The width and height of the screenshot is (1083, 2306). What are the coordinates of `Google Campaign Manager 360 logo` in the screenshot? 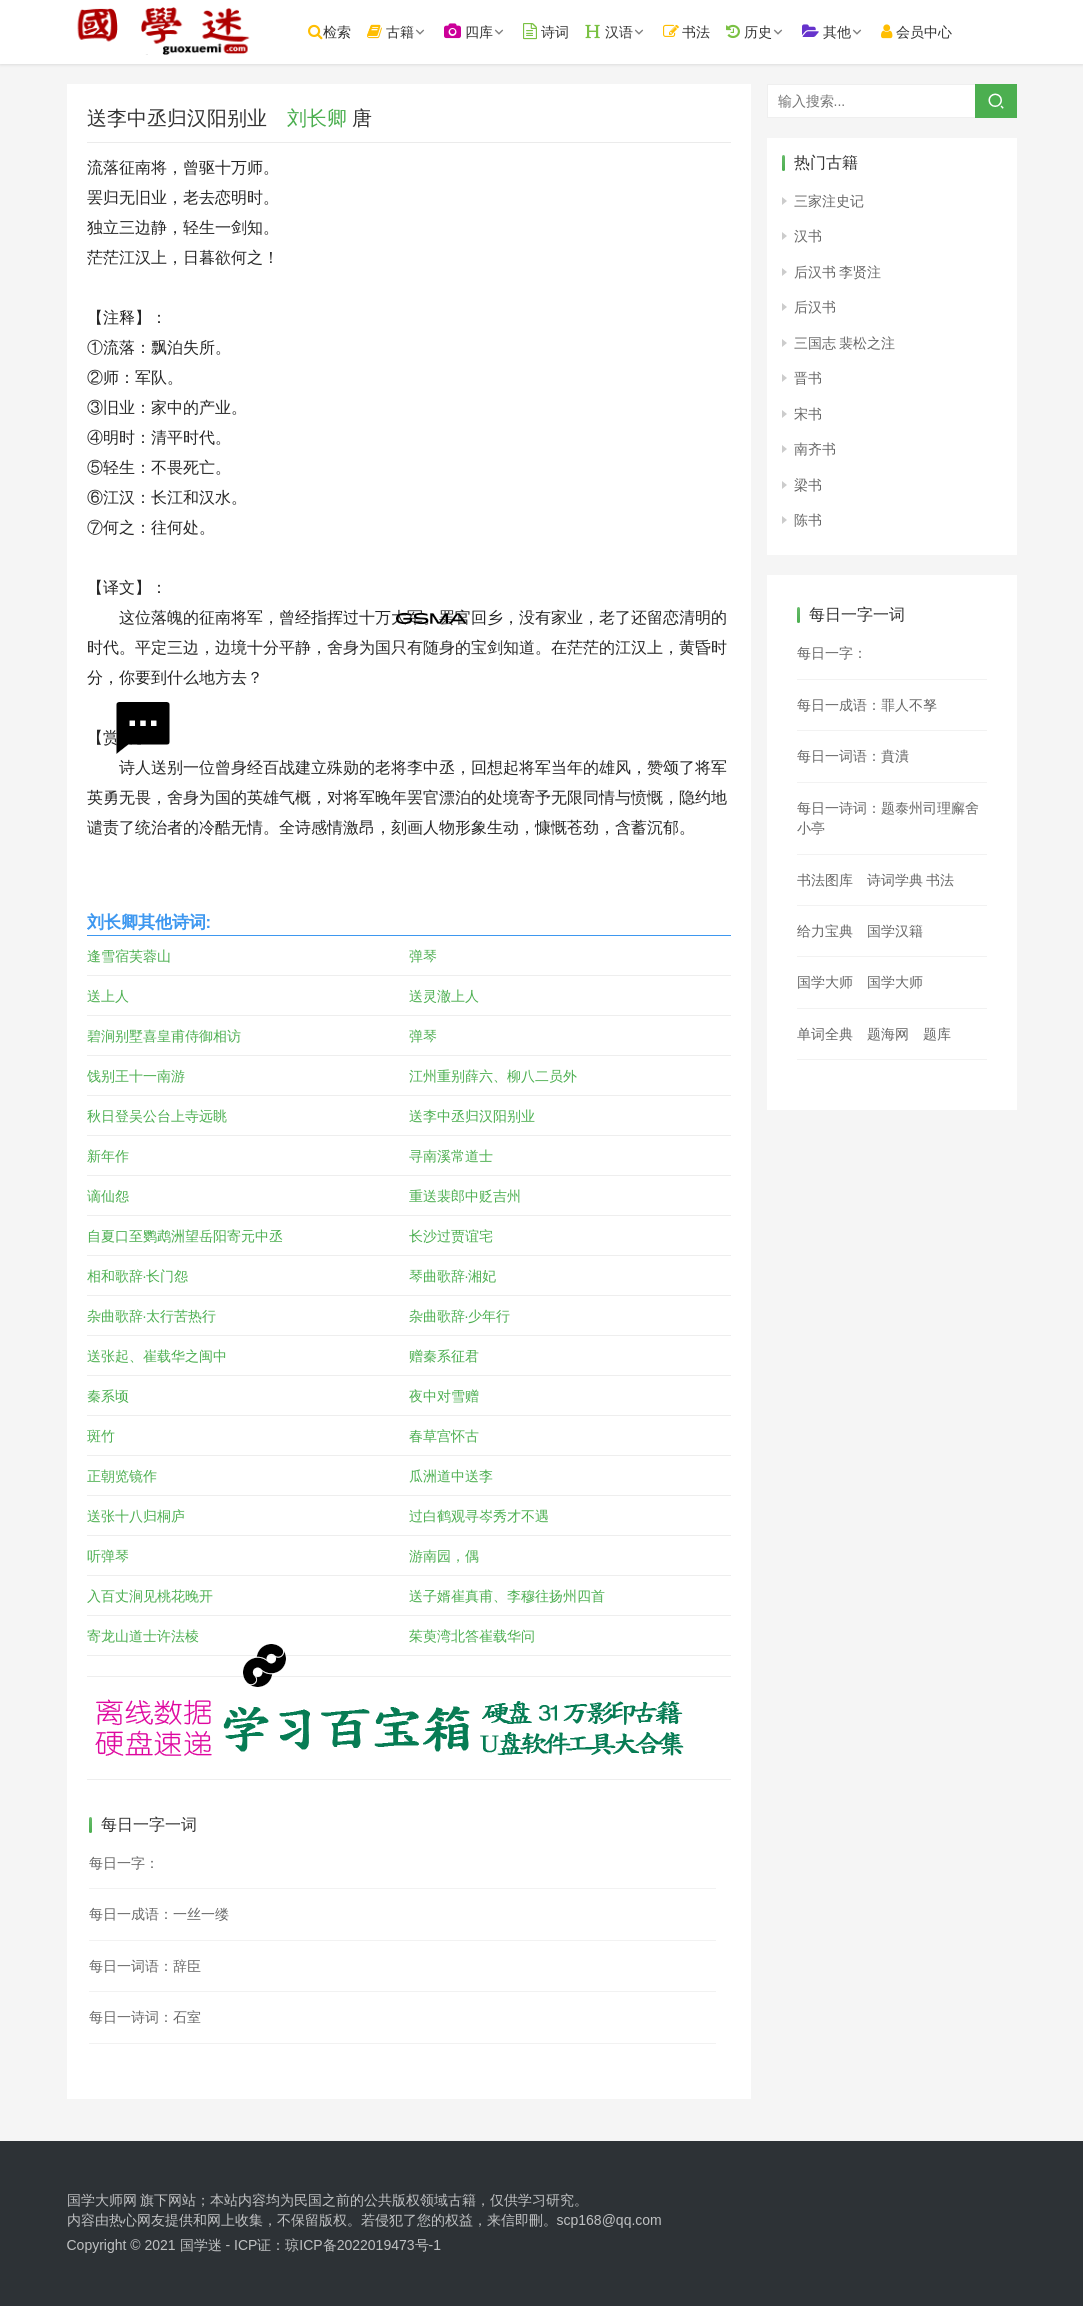 It's located at (264, 1665).